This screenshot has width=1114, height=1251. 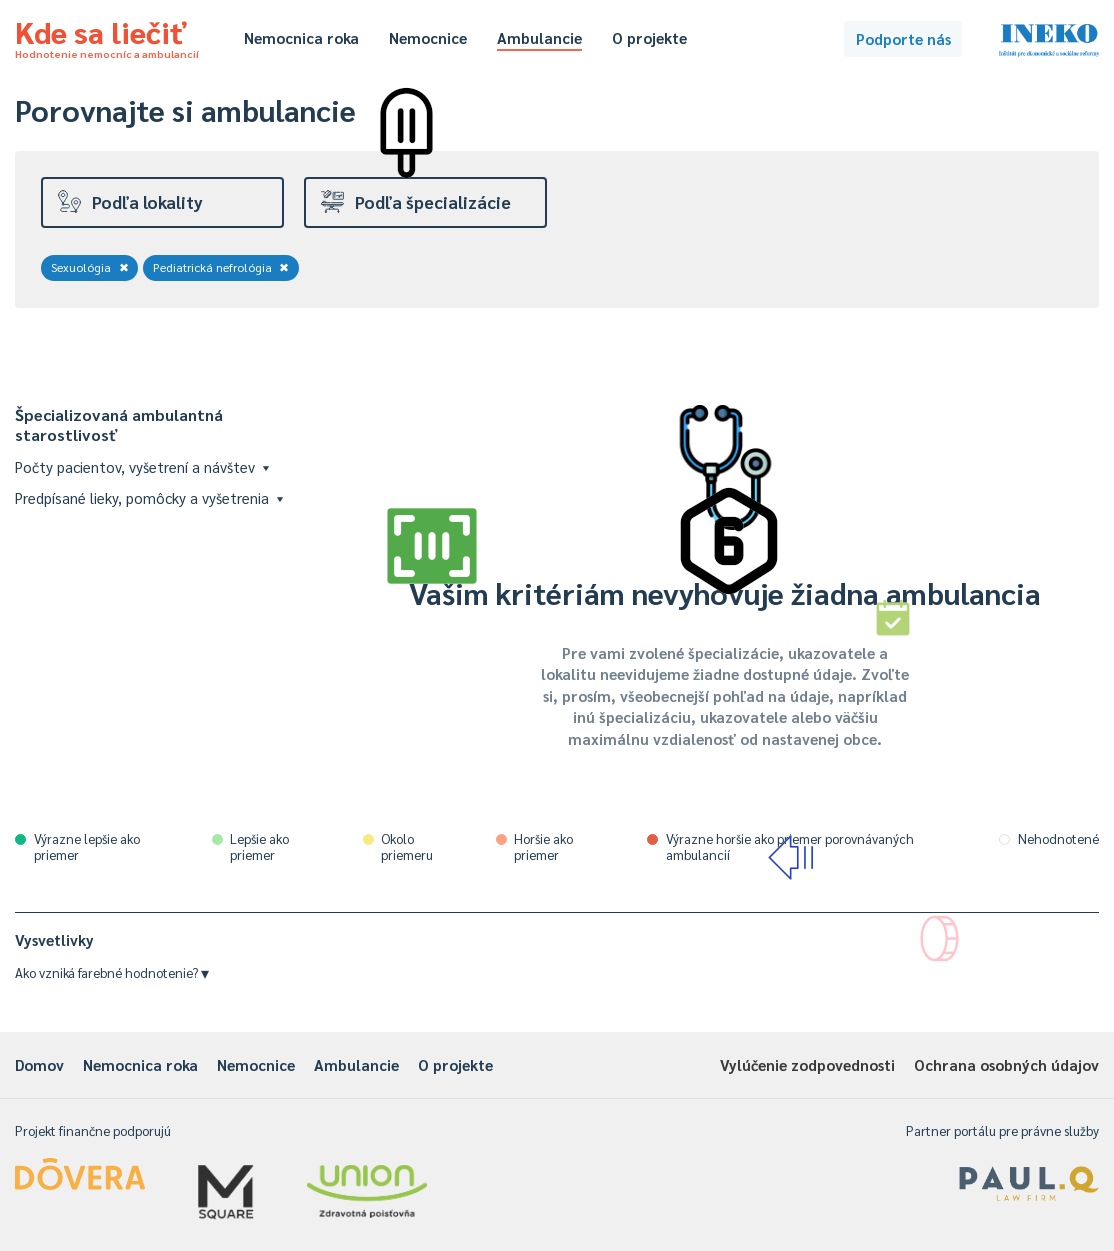 I want to click on confirm or schedule an event, so click(x=893, y=619).